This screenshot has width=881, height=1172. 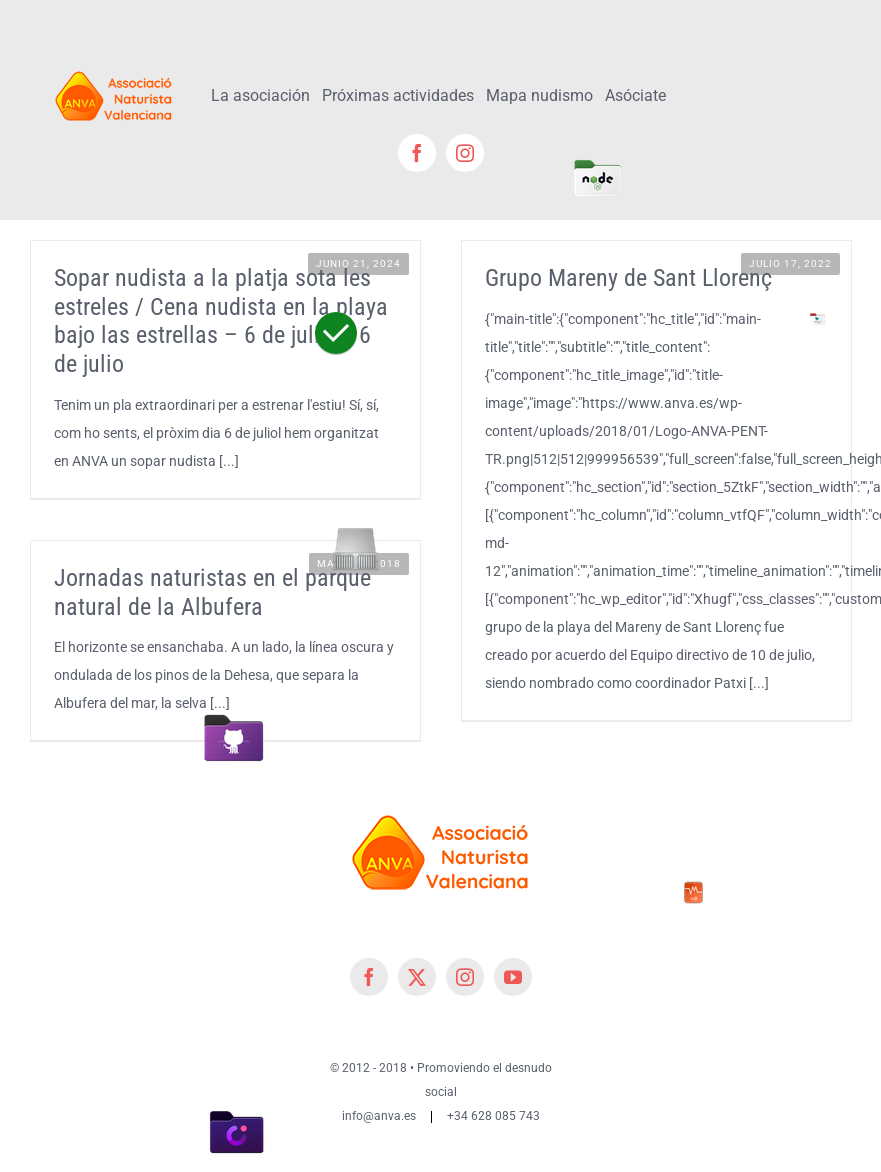 I want to click on indicates file or folder is fully synced, so click(x=336, y=333).